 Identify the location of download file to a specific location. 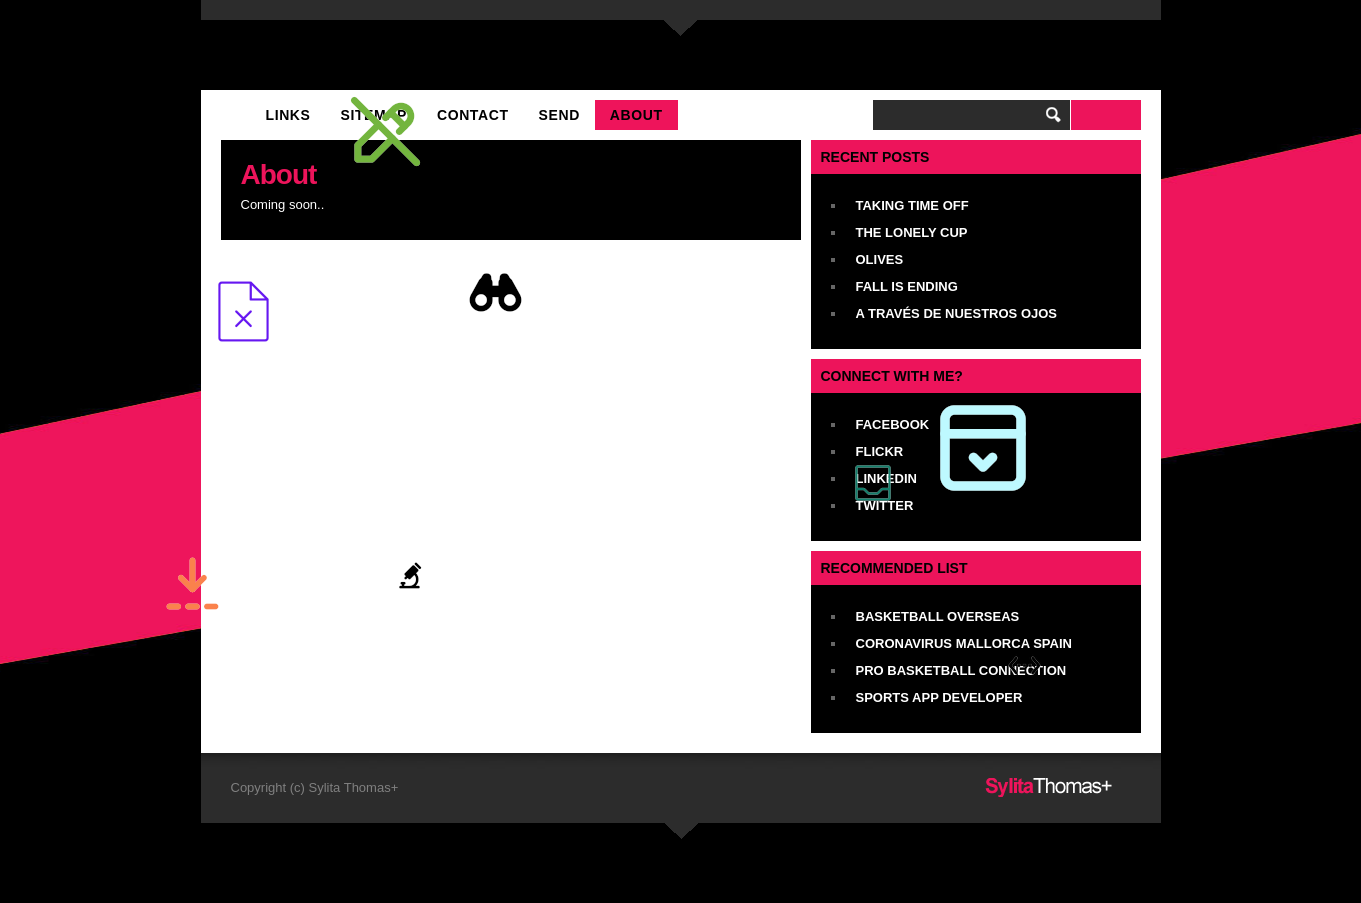
(192, 583).